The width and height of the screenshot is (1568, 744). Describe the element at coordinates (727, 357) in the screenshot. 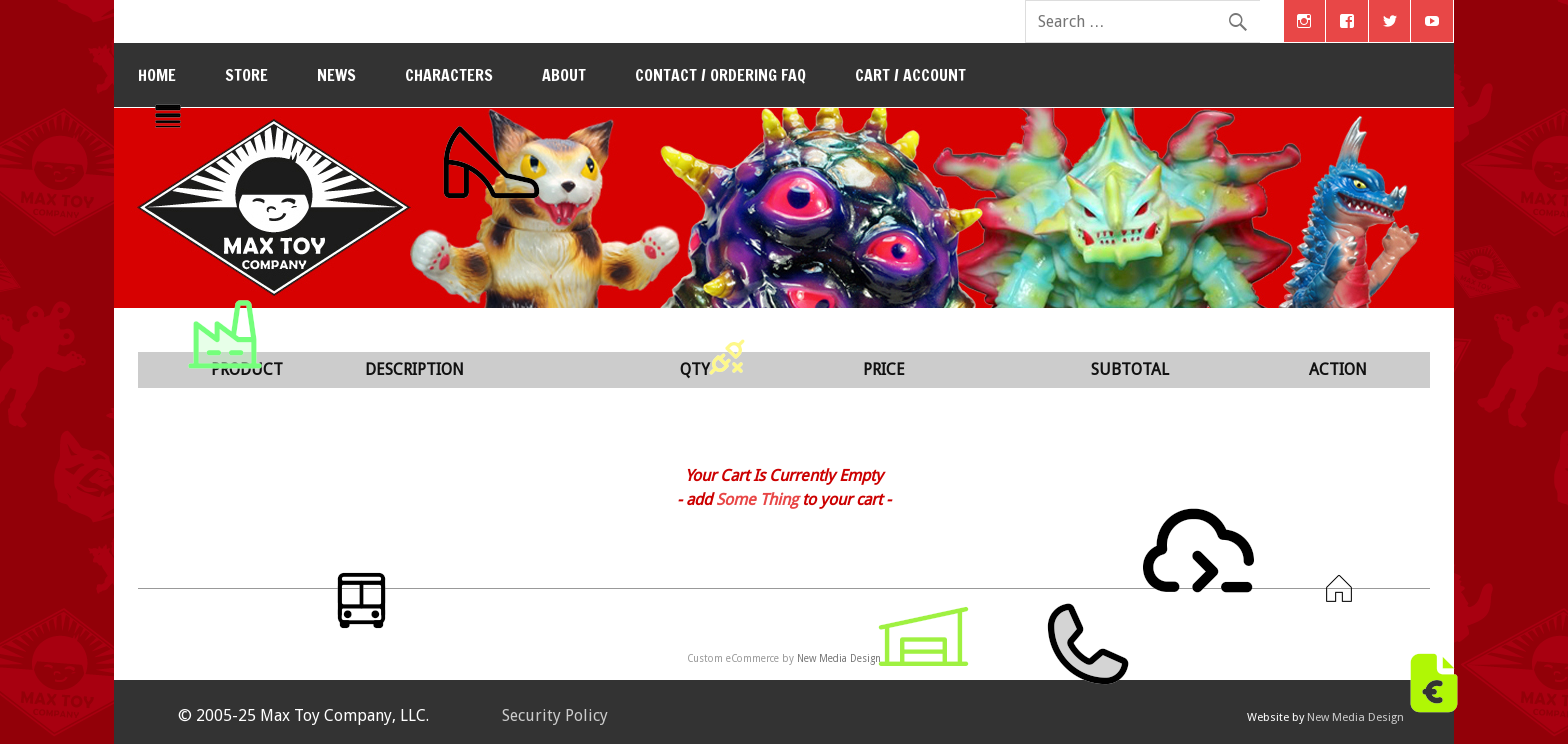

I see `disconnect from power source` at that location.